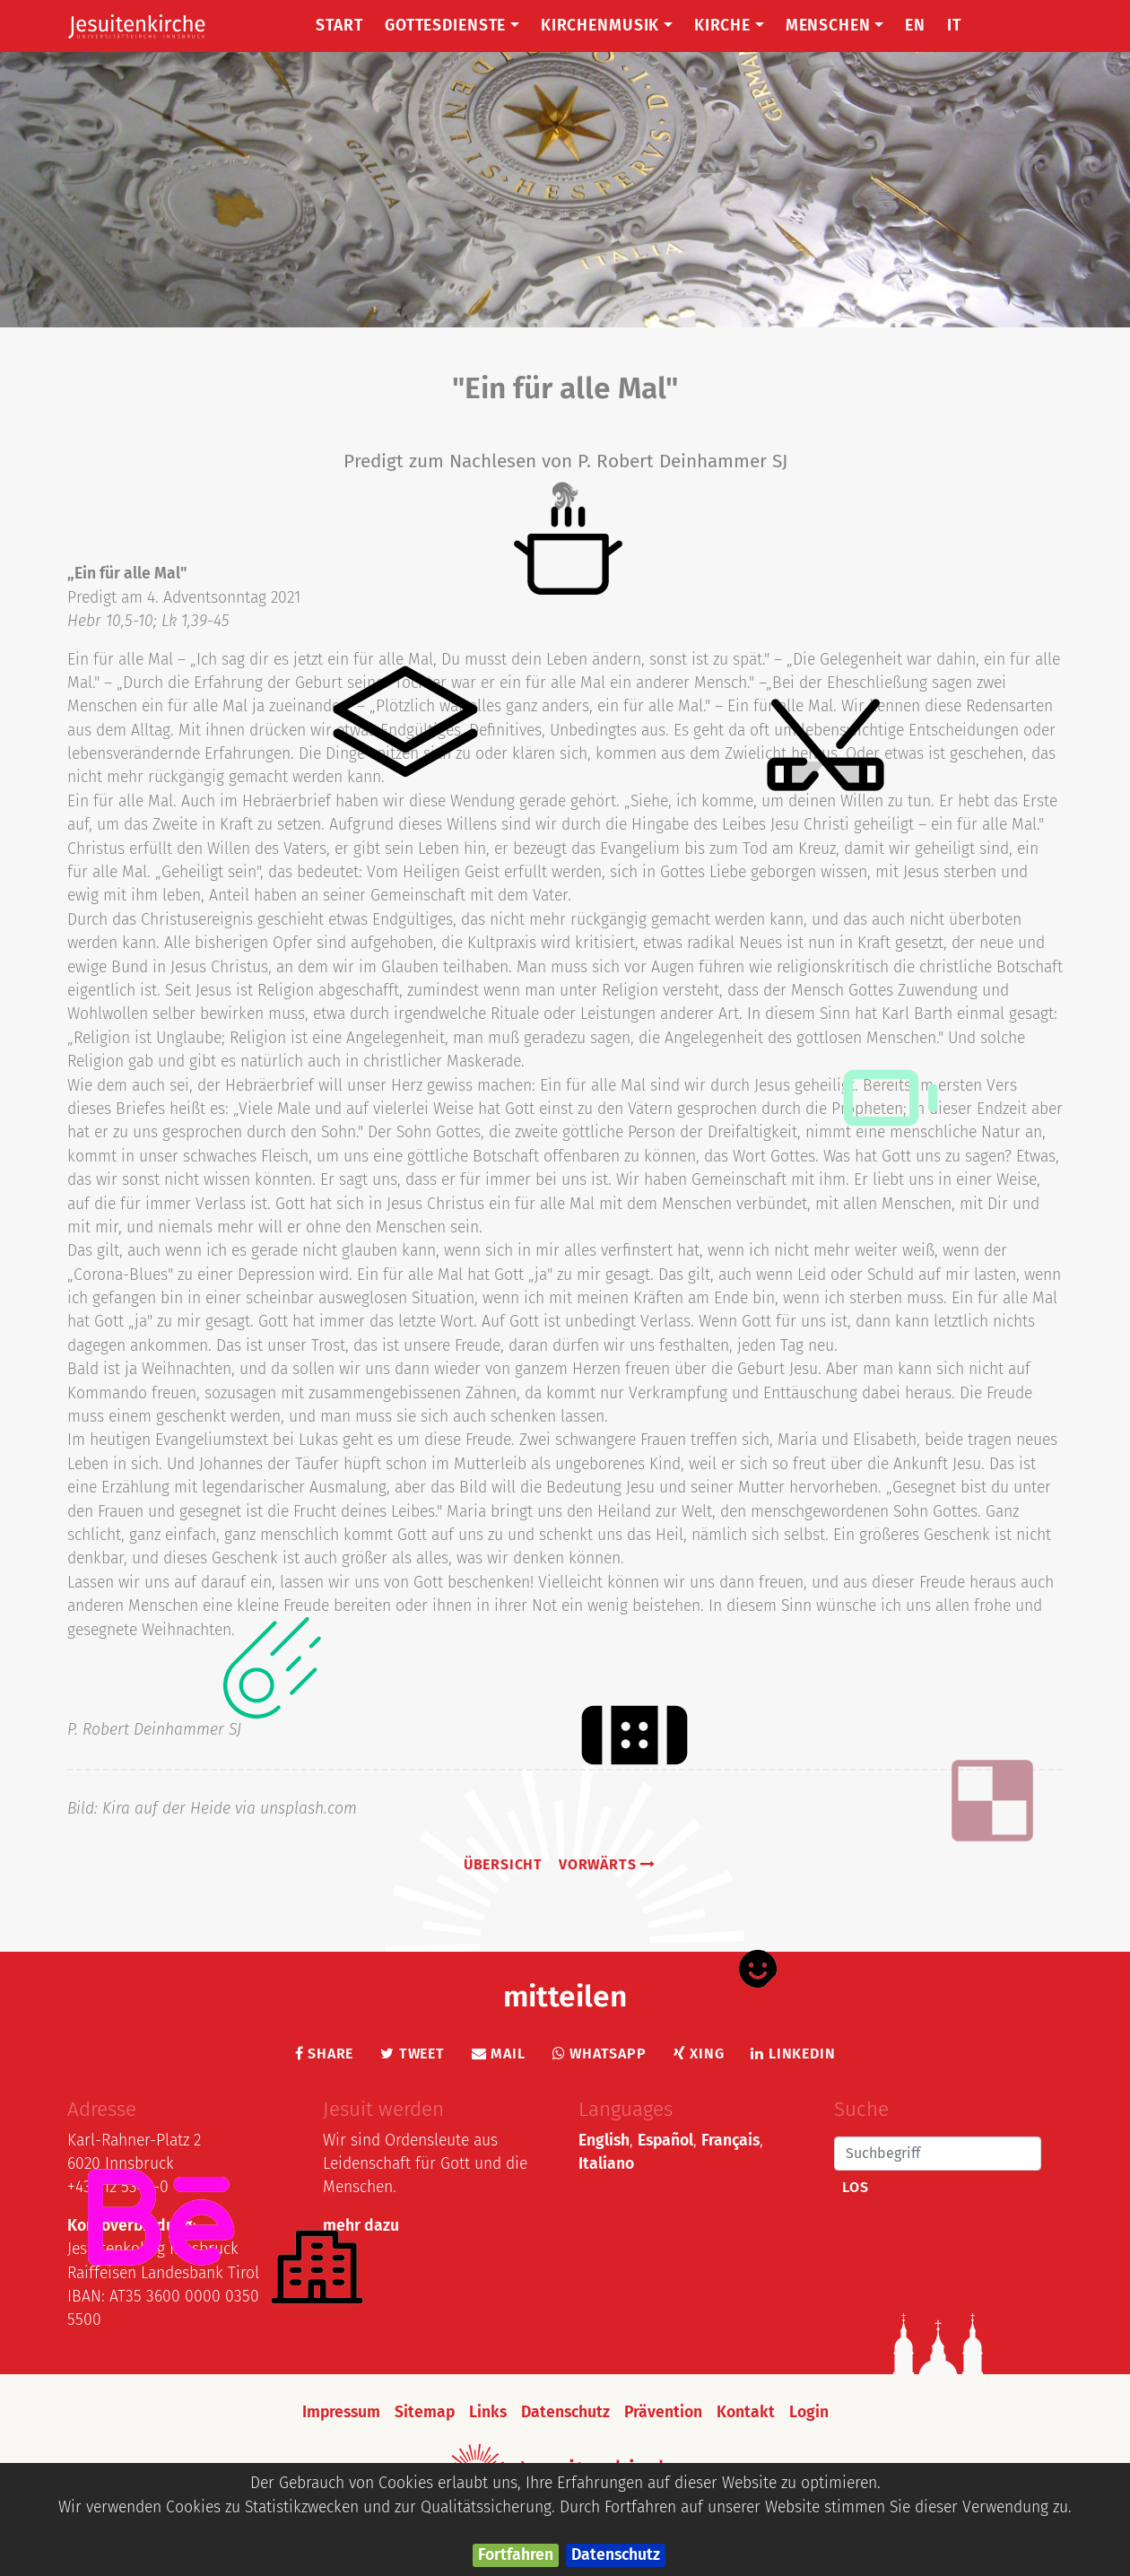  I want to click on indicates current battery level, so click(891, 1098).